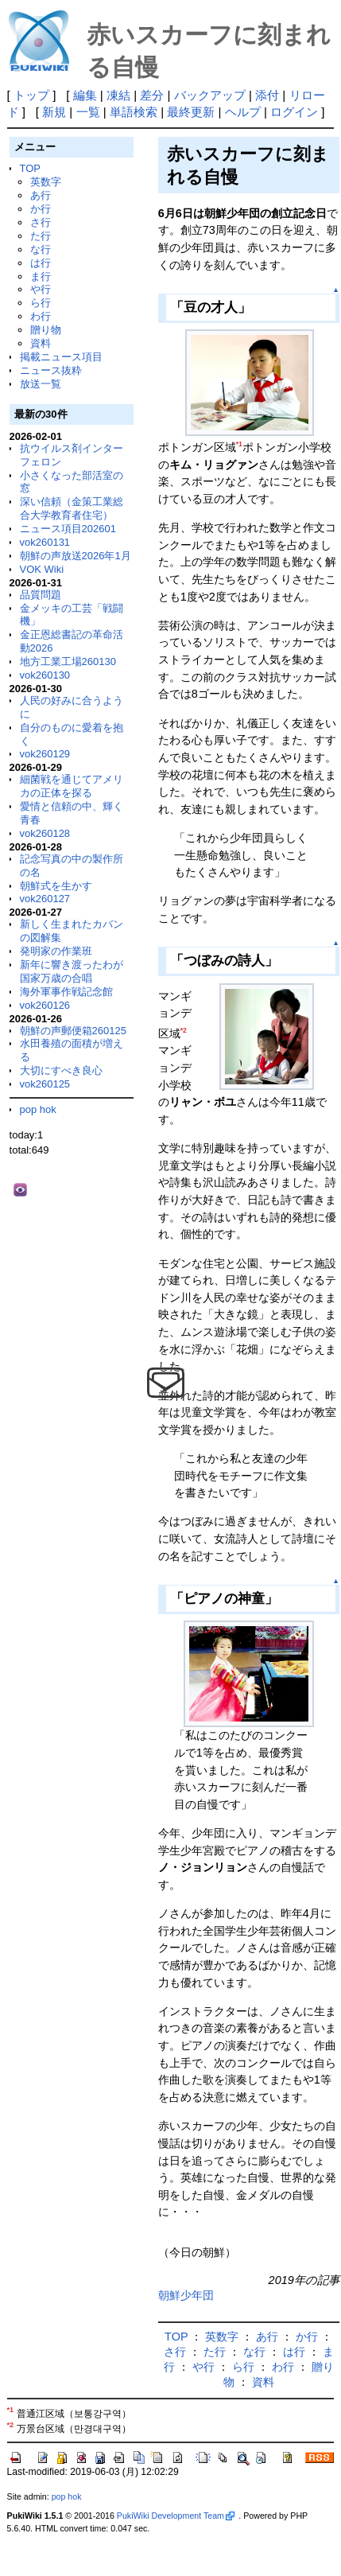  Describe the element at coordinates (20, 1189) in the screenshot. I see `open privacy and security settings` at that location.